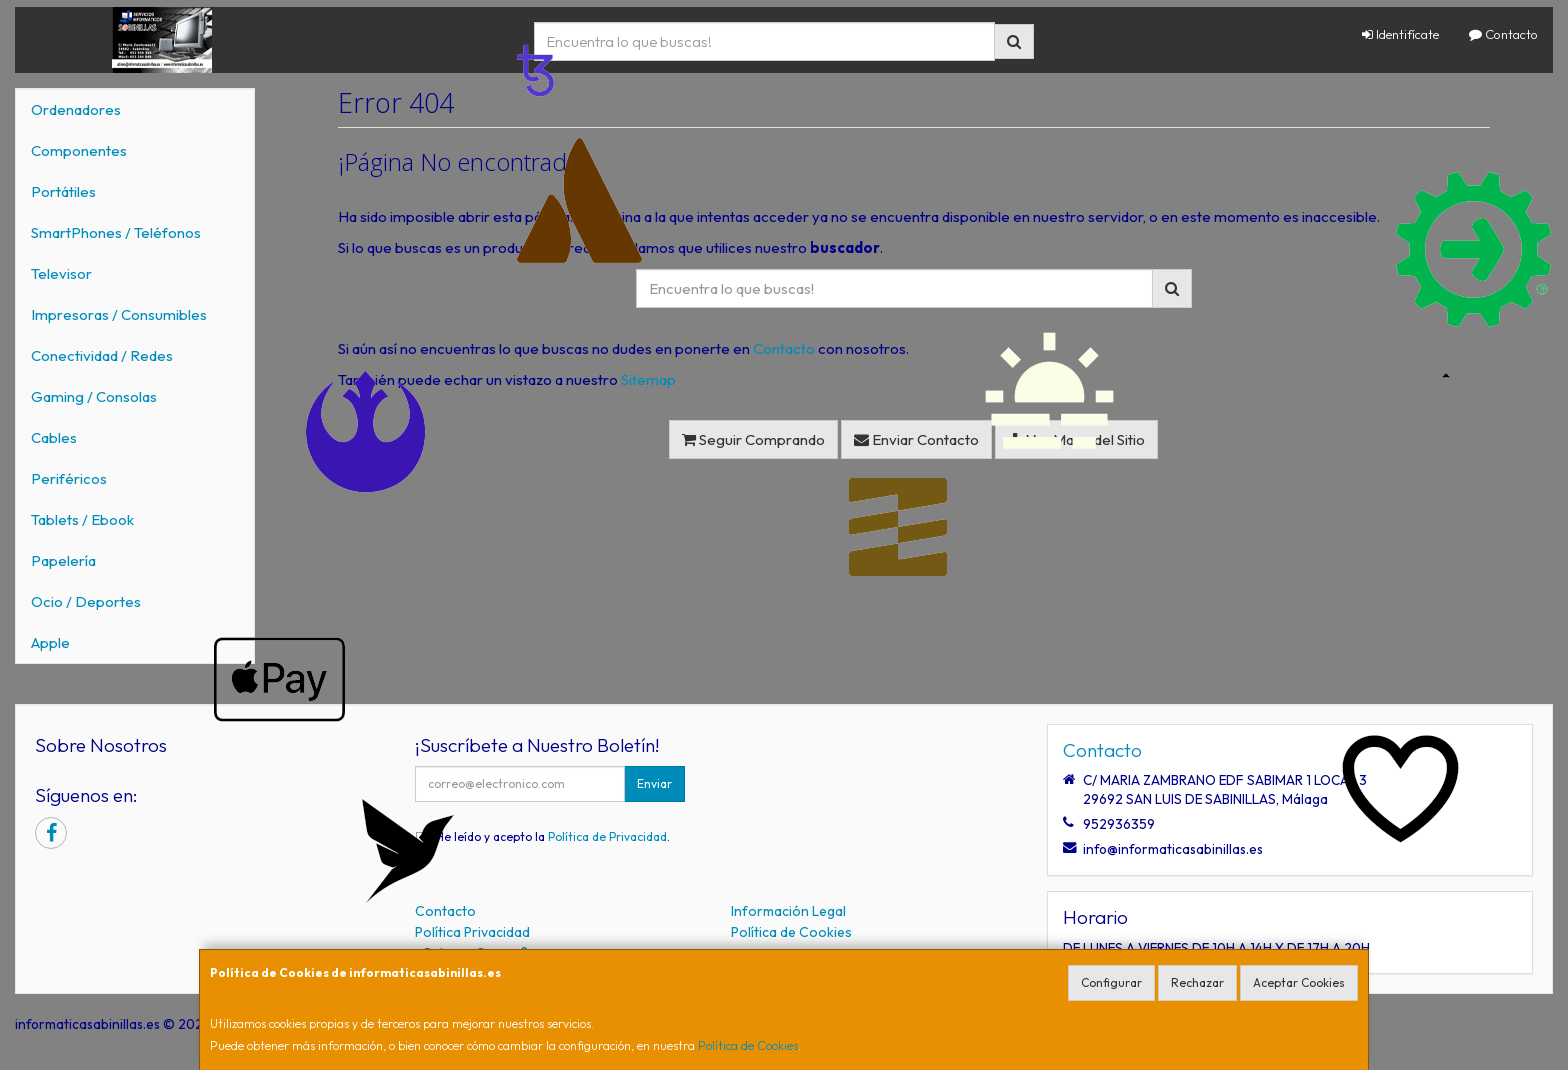 This screenshot has height=1070, width=1568. I want to click on inductive automation company logo, so click(1473, 249).